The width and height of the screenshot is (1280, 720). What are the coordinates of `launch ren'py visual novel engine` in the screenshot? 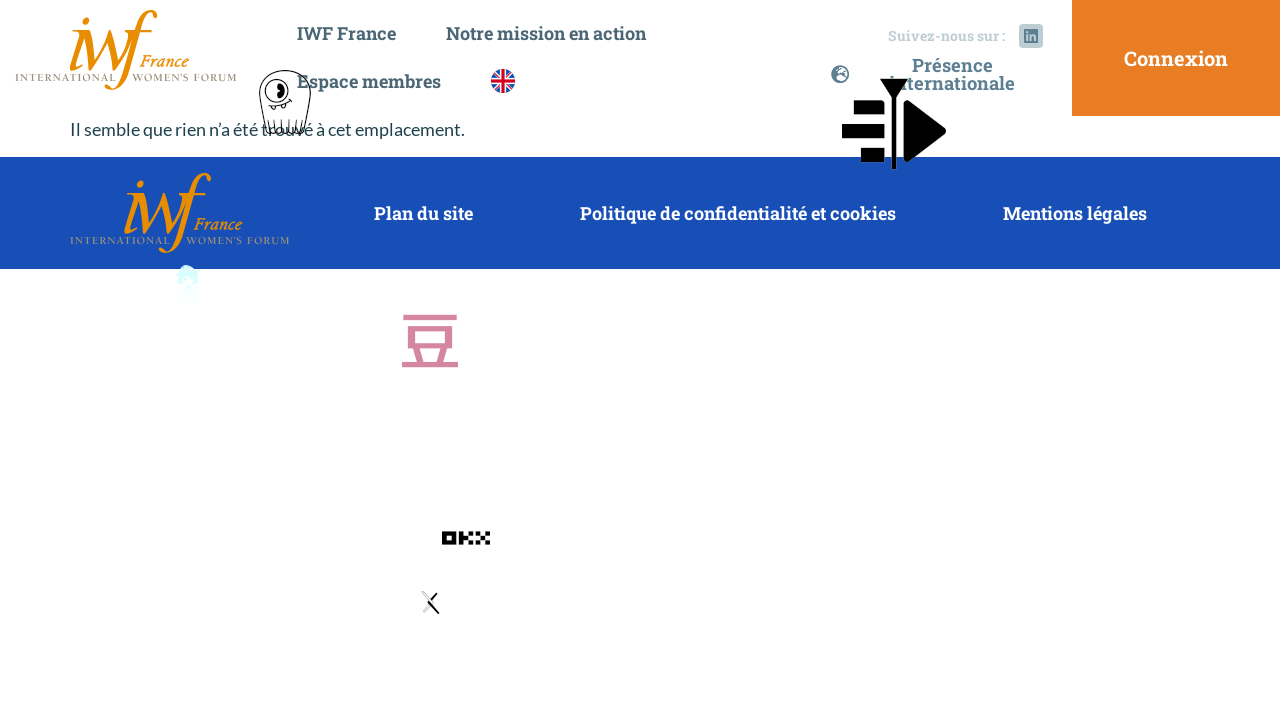 It's located at (188, 284).